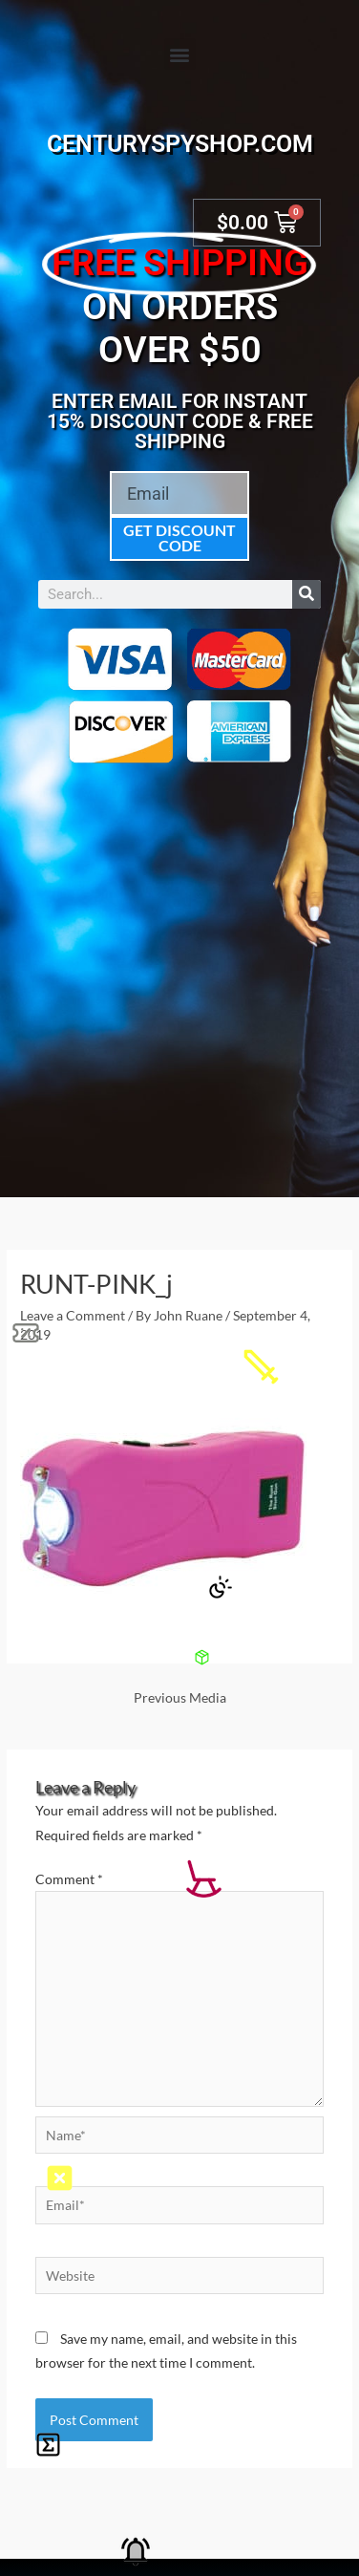 This screenshot has width=359, height=2576. I want to click on apply a discount or promo code, so click(26, 1333).